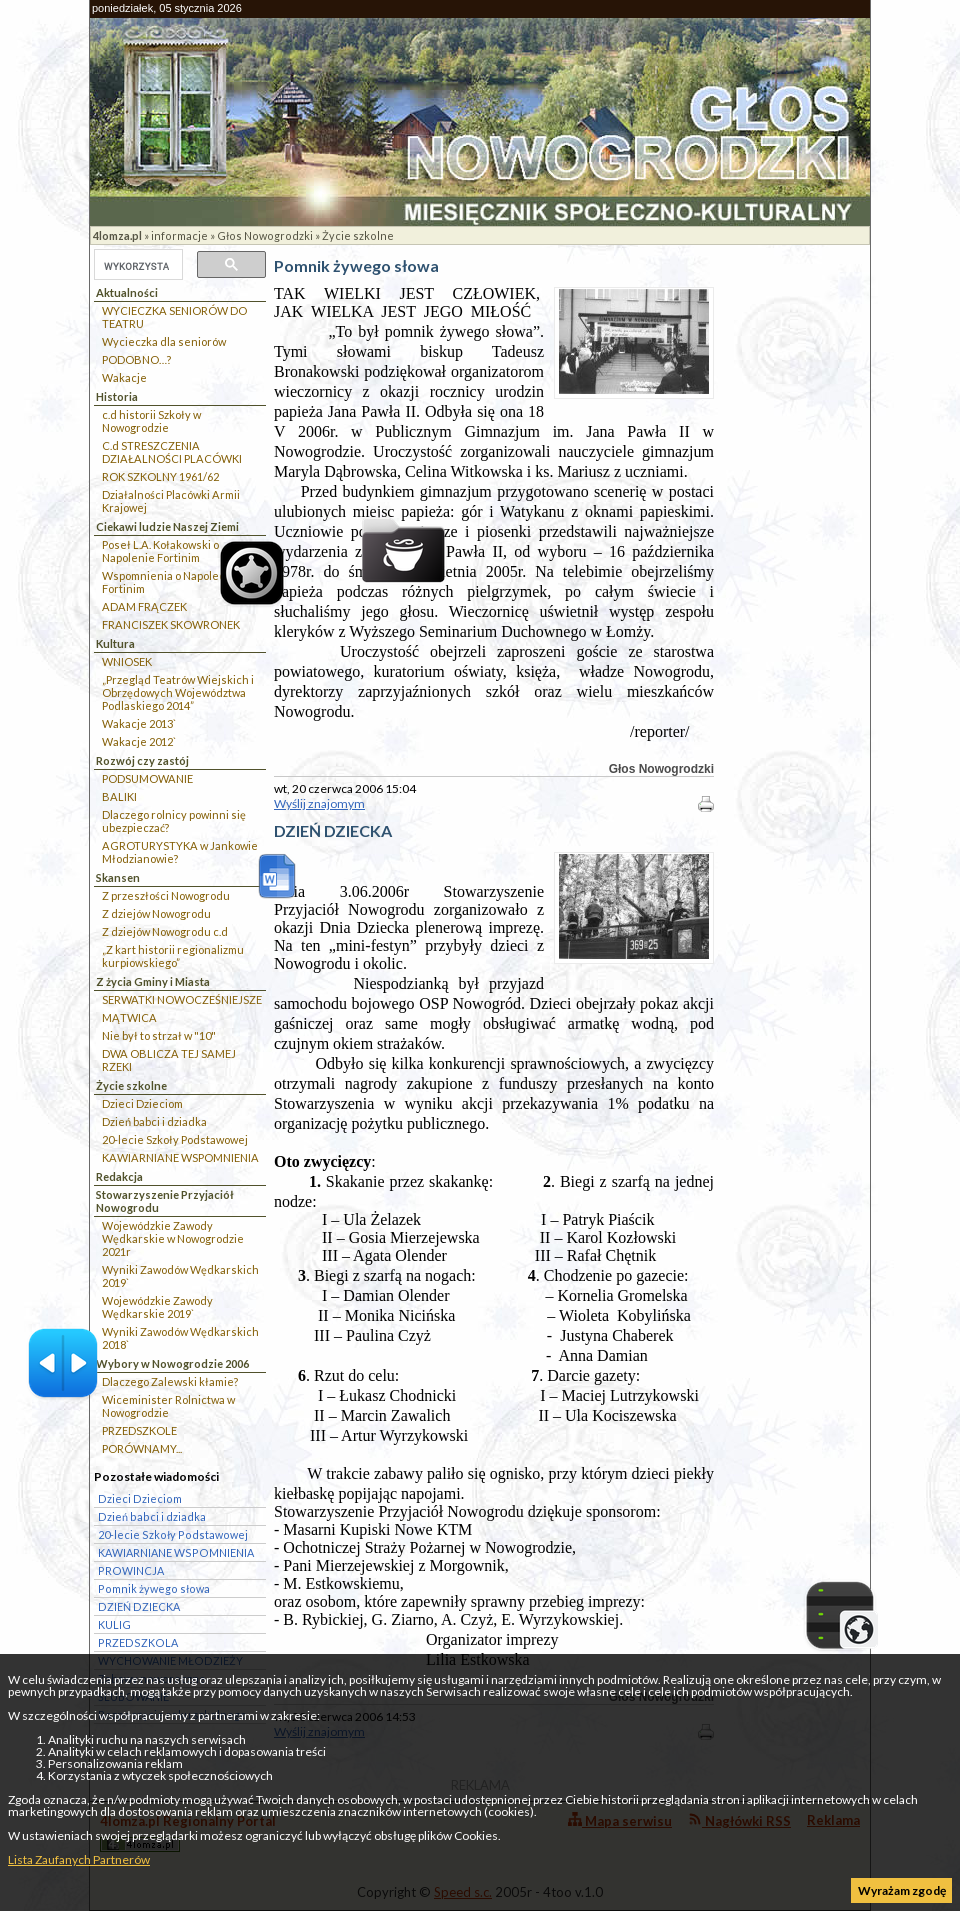 Image resolution: width=960 pixels, height=1911 pixels. What do you see at coordinates (277, 876) in the screenshot?
I see `a microsoft word document file` at bounding box center [277, 876].